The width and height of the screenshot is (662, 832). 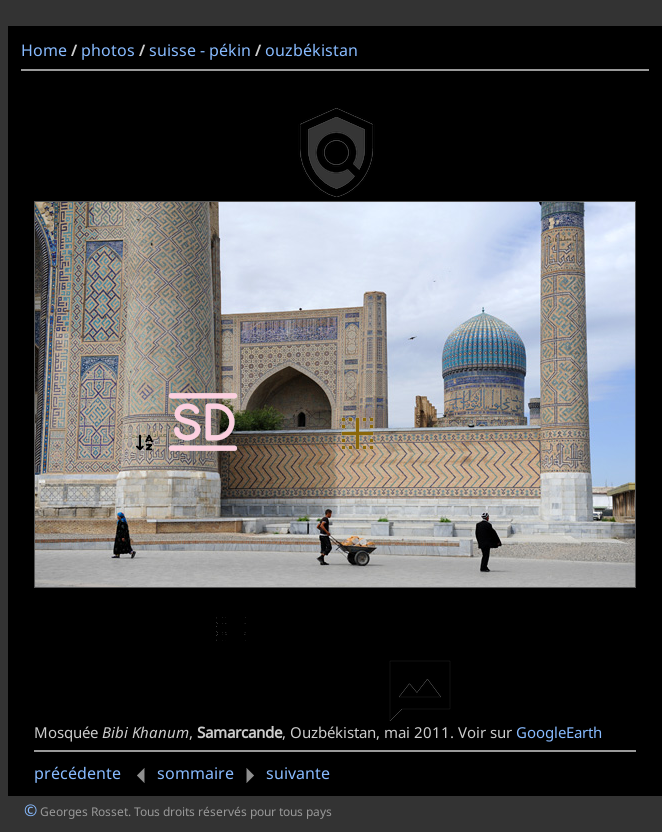 What do you see at coordinates (144, 442) in the screenshot?
I see `sort list alphabetically A to Z` at bounding box center [144, 442].